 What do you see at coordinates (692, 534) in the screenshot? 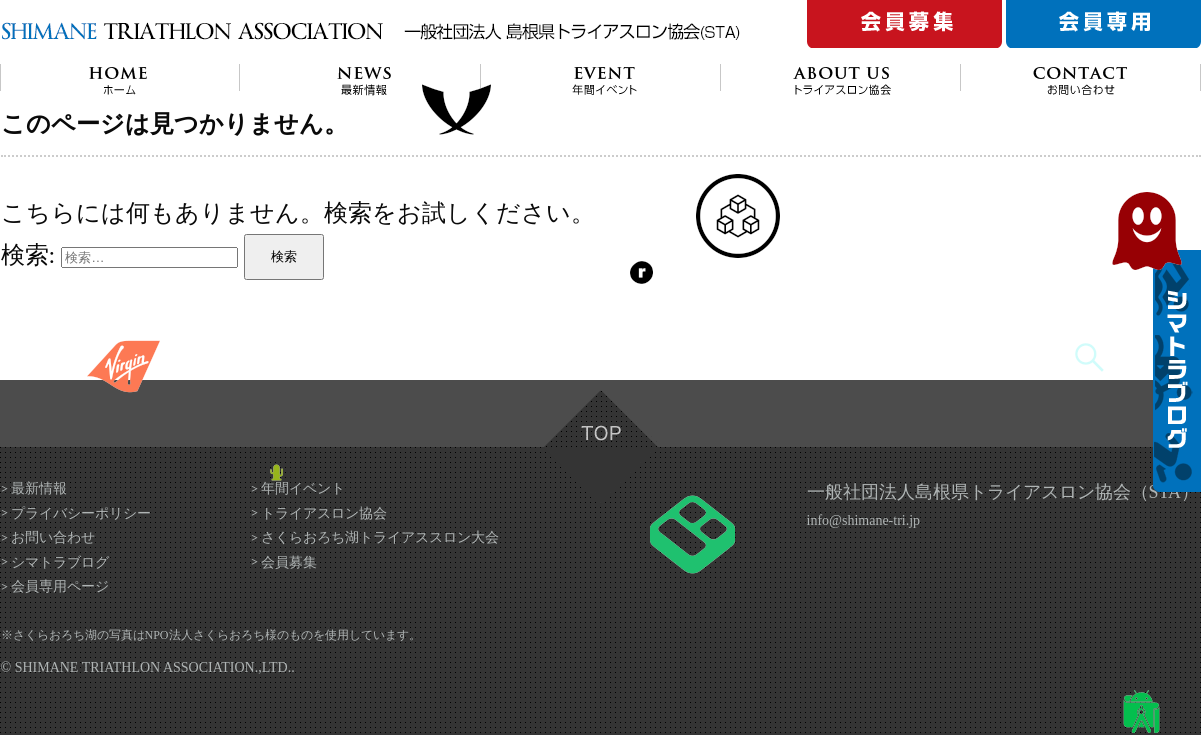
I see `open the bento app` at bounding box center [692, 534].